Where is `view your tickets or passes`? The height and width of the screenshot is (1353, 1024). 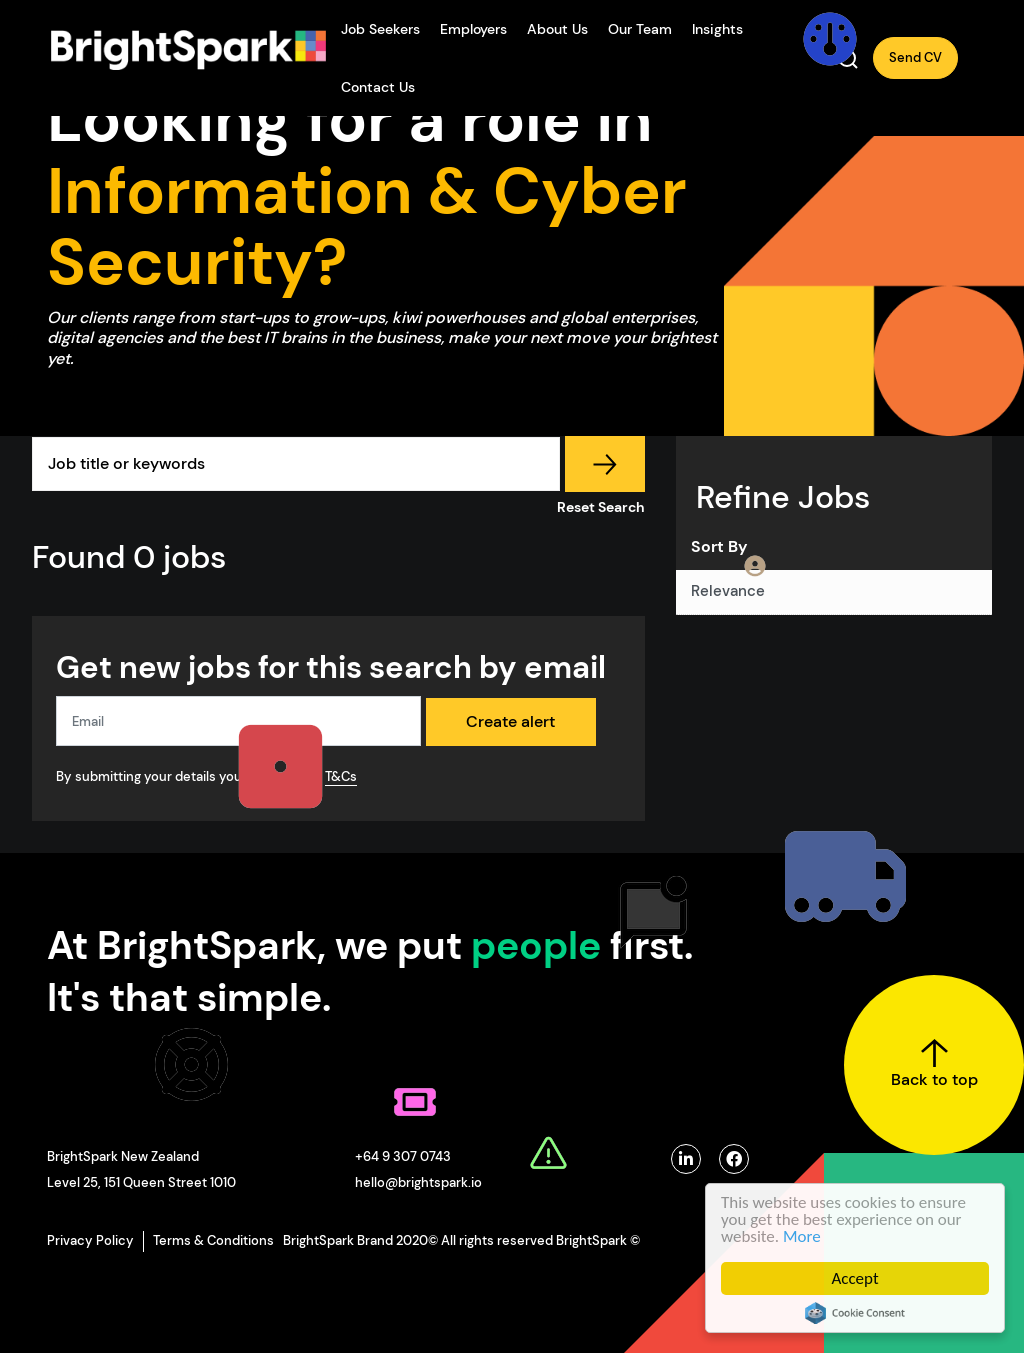 view your tickets or passes is located at coordinates (415, 1102).